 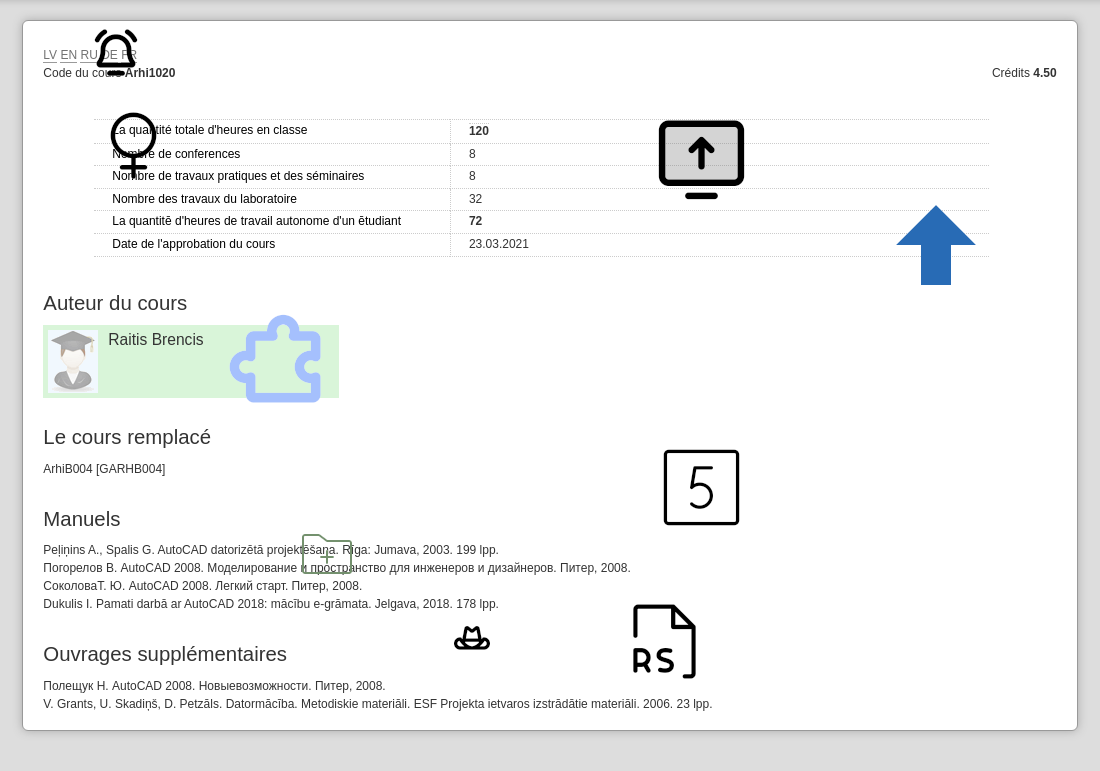 I want to click on access plugins or extensions, so click(x=280, y=362).